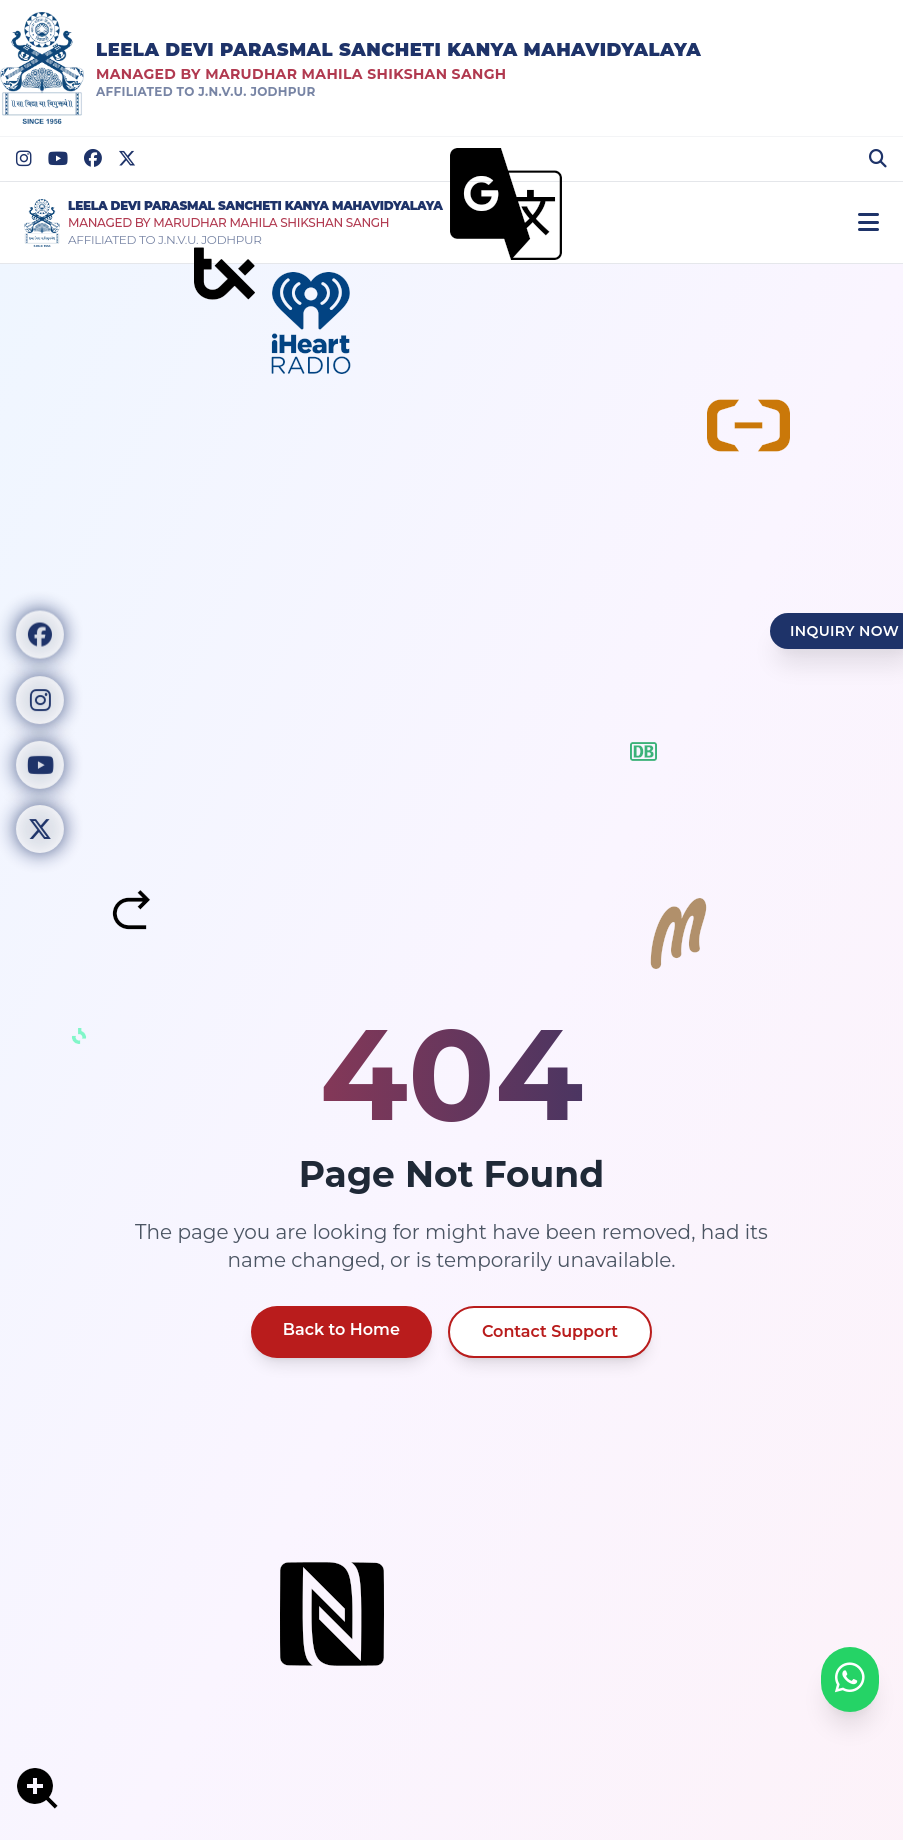  What do you see at coordinates (79, 1036) in the screenshot?
I see `open the Radio France app` at bounding box center [79, 1036].